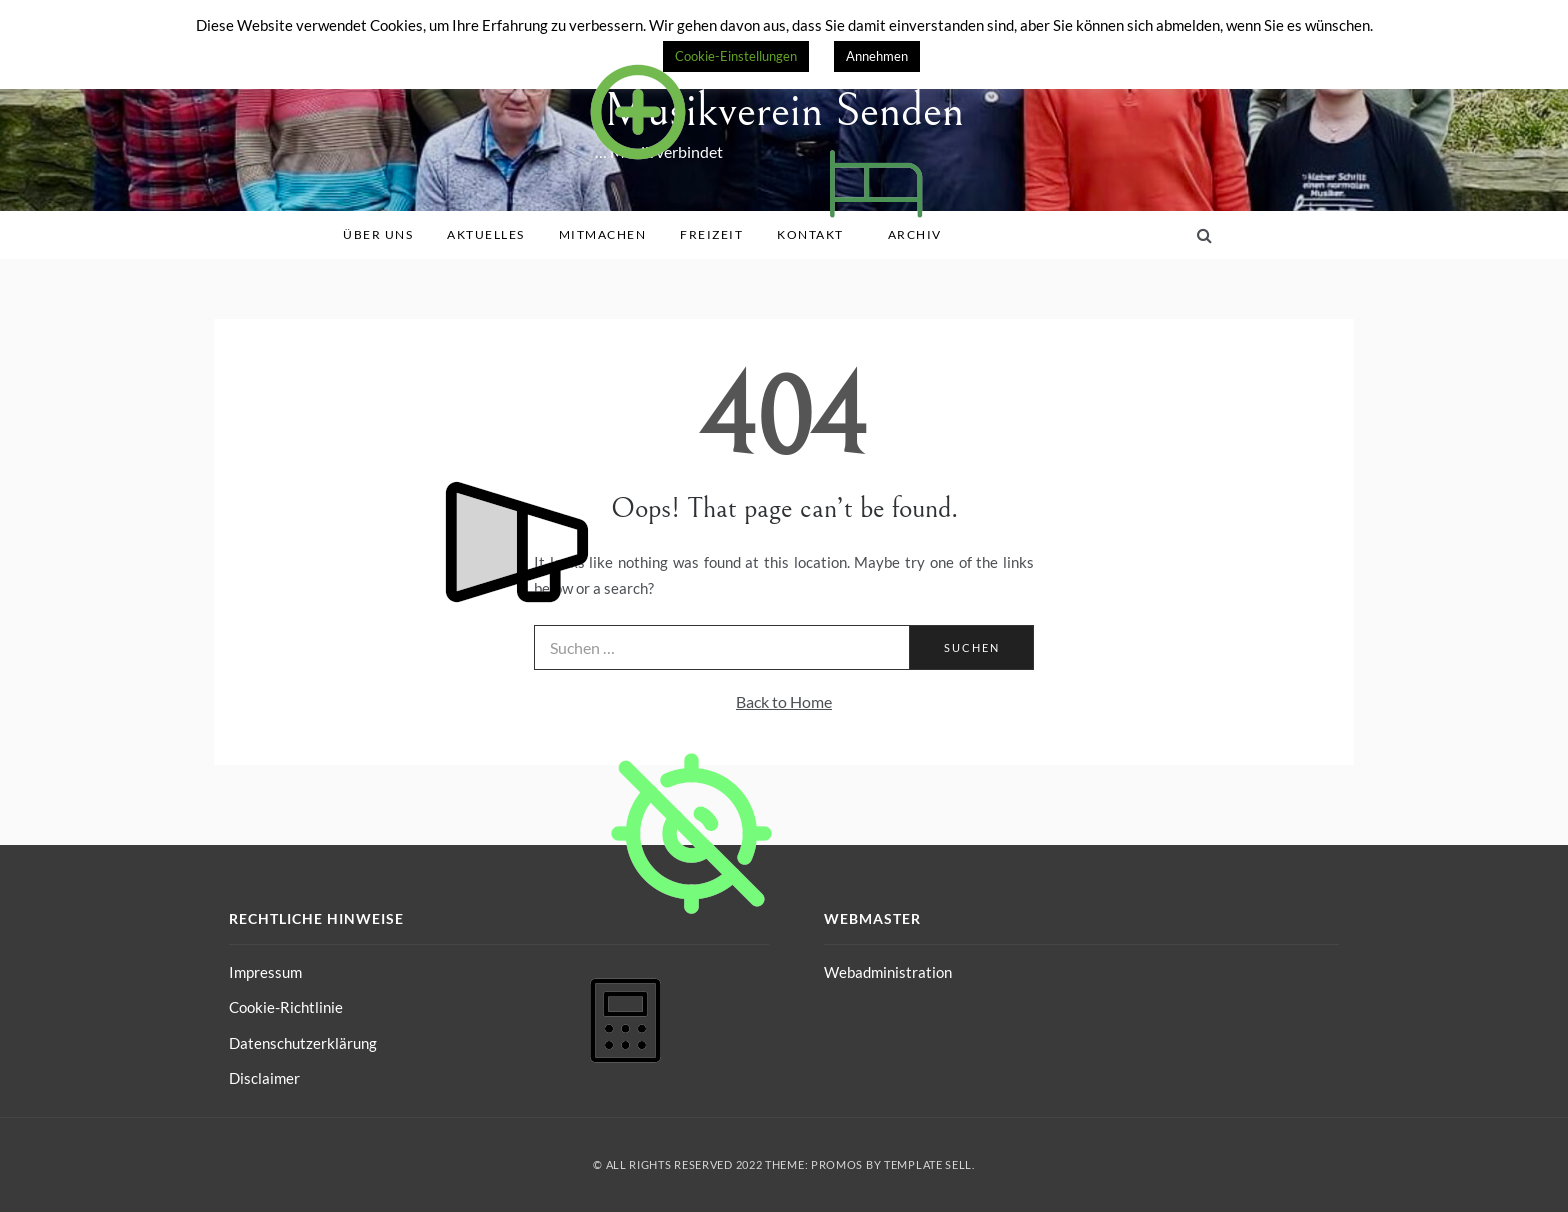 Image resolution: width=1568 pixels, height=1212 pixels. I want to click on view accommodation or hotel options, so click(873, 184).